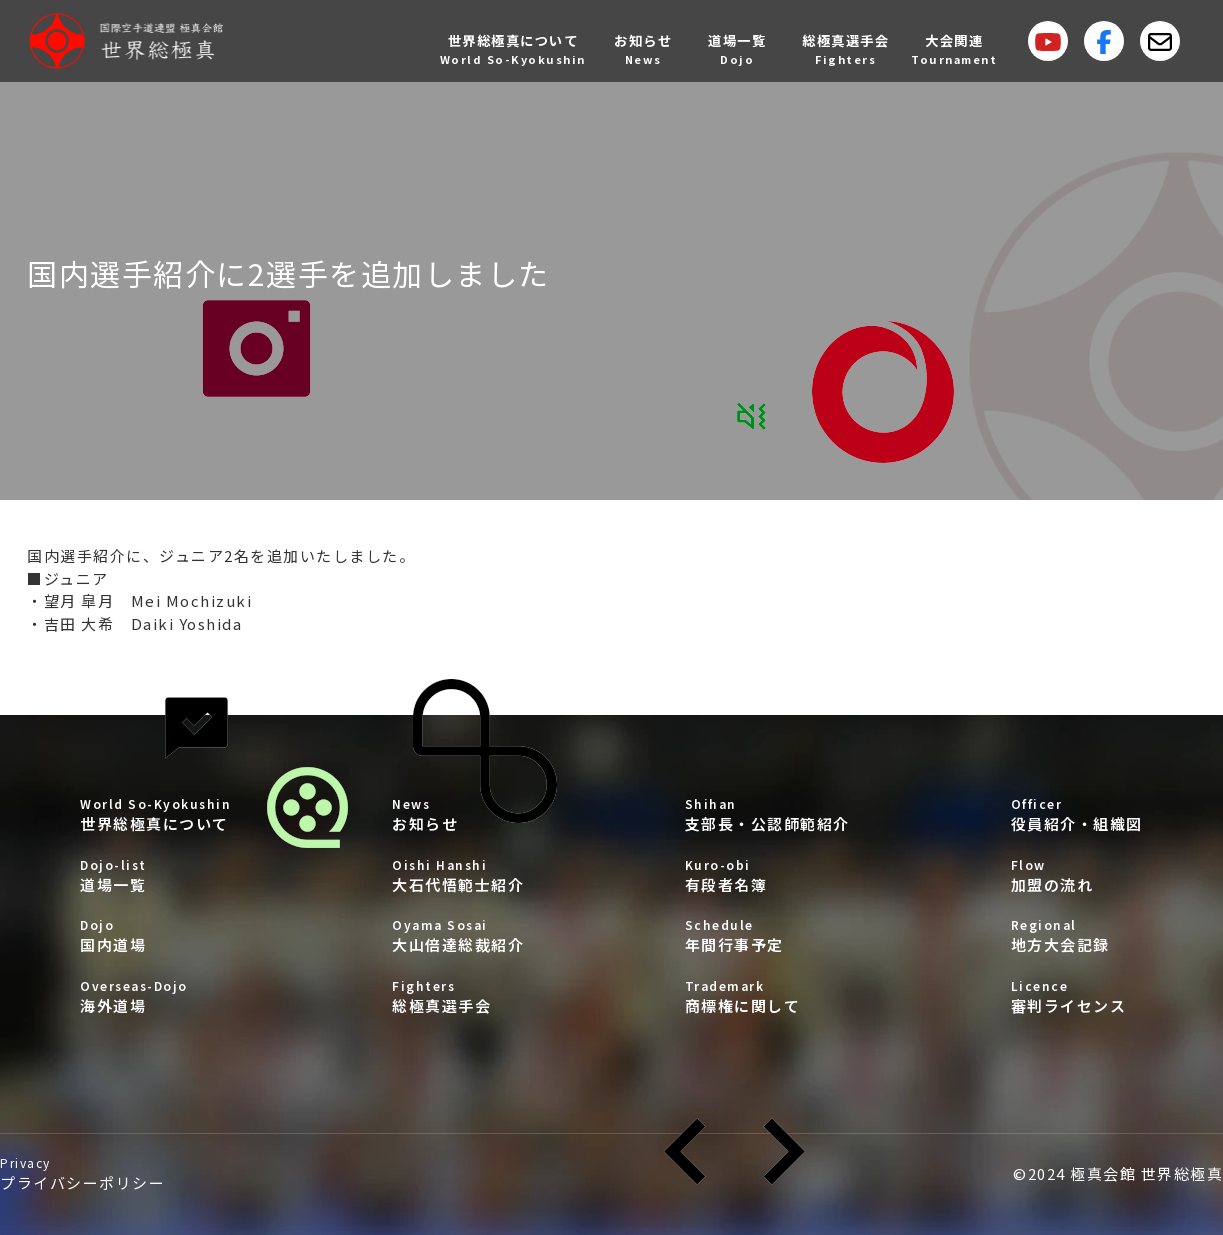  Describe the element at coordinates (485, 751) in the screenshot. I see `NextBillion.ai company logo` at that location.